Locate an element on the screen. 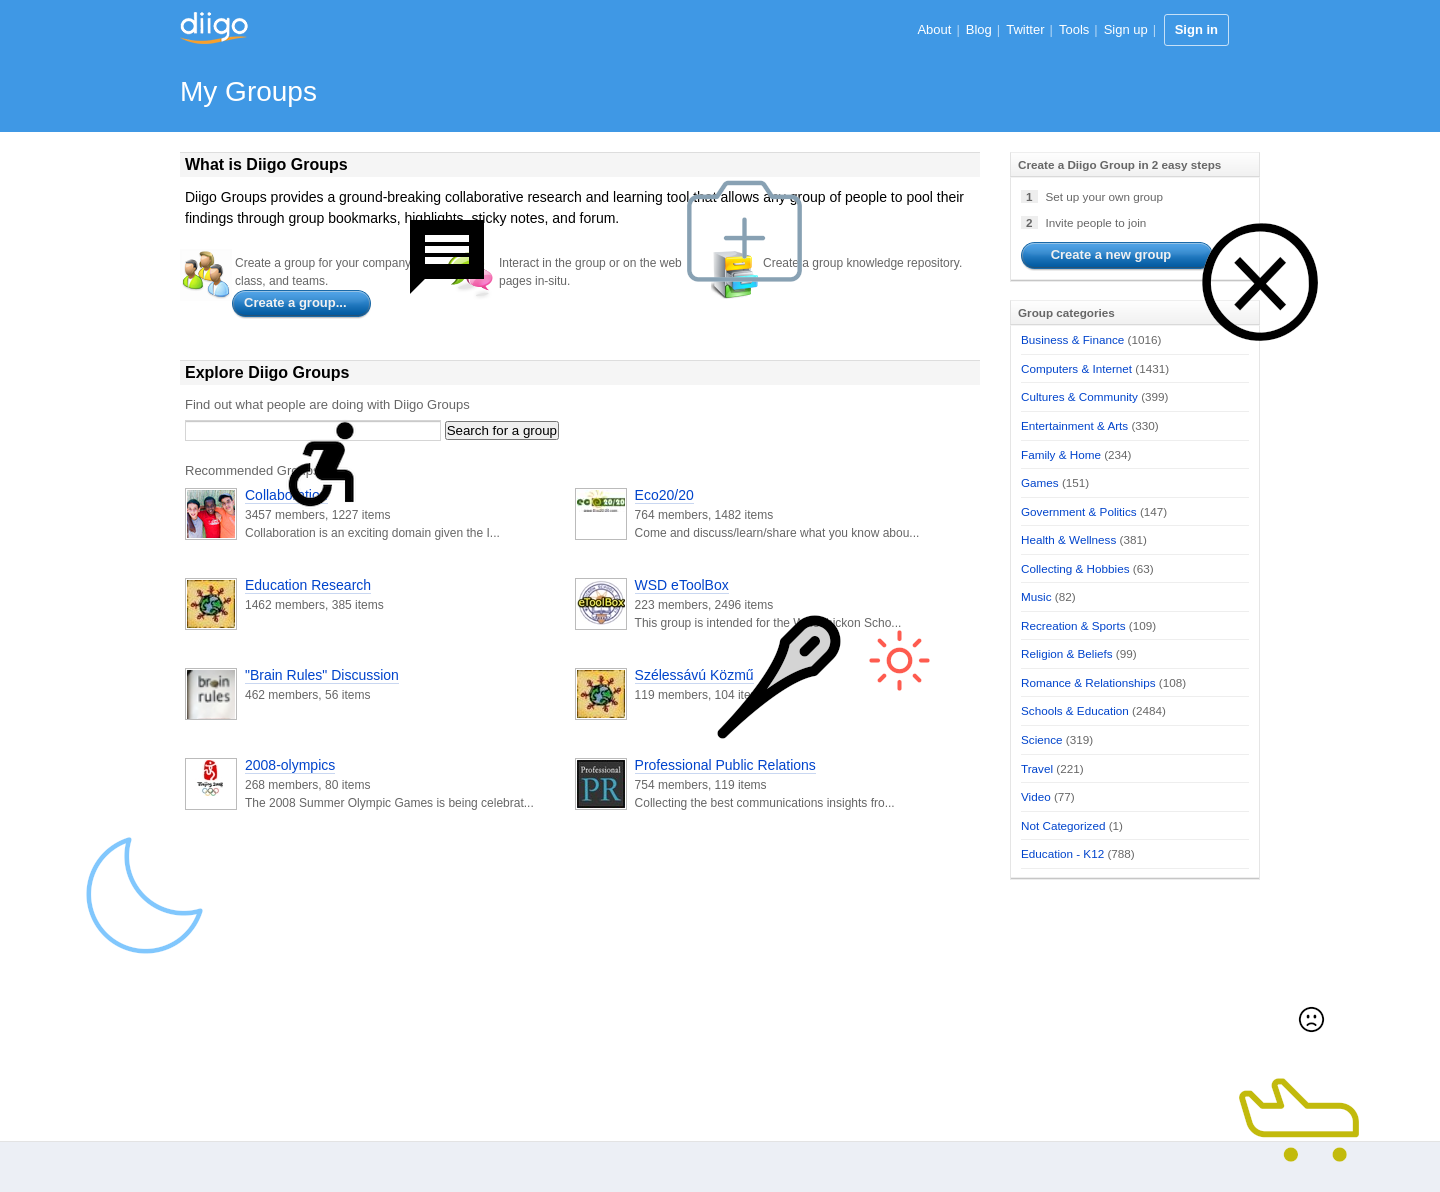  access sewing or crafting tools is located at coordinates (779, 677).